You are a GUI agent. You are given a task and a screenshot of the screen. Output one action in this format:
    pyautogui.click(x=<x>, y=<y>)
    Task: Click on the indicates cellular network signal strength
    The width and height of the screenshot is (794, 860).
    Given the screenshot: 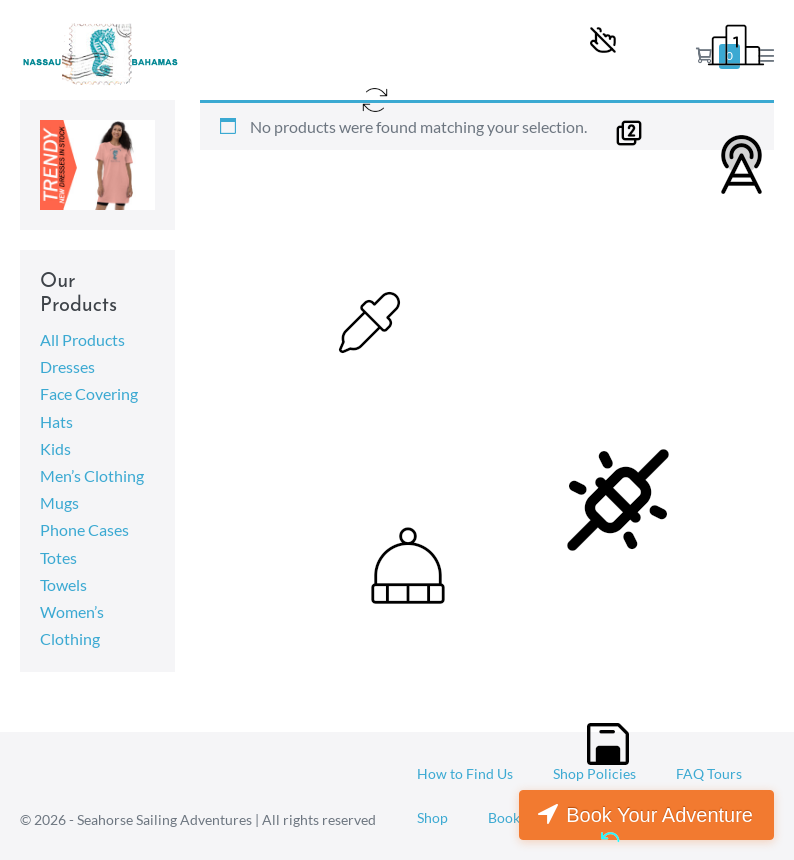 What is the action you would take?
    pyautogui.click(x=741, y=165)
    